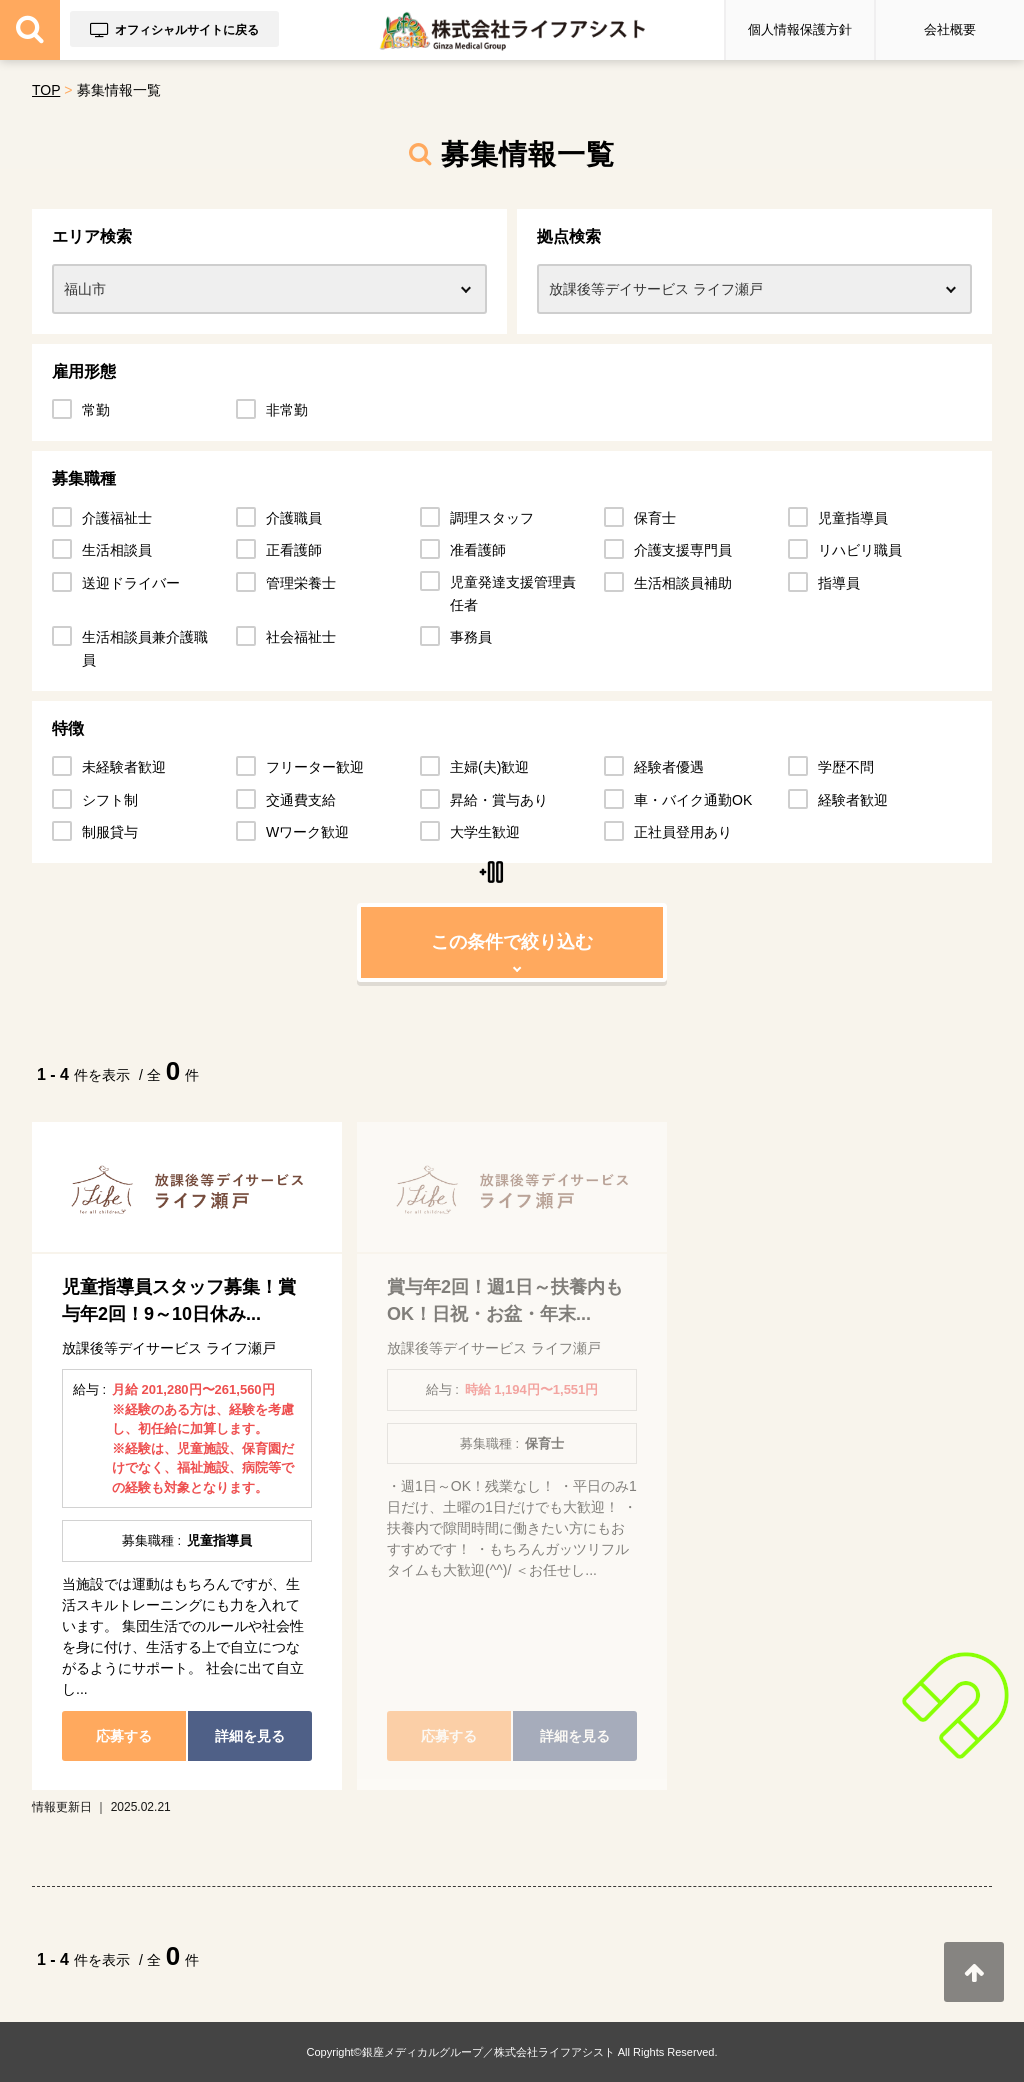 The width and height of the screenshot is (1024, 2082). Describe the element at coordinates (957, 1703) in the screenshot. I see `attract or pull related items together` at that location.